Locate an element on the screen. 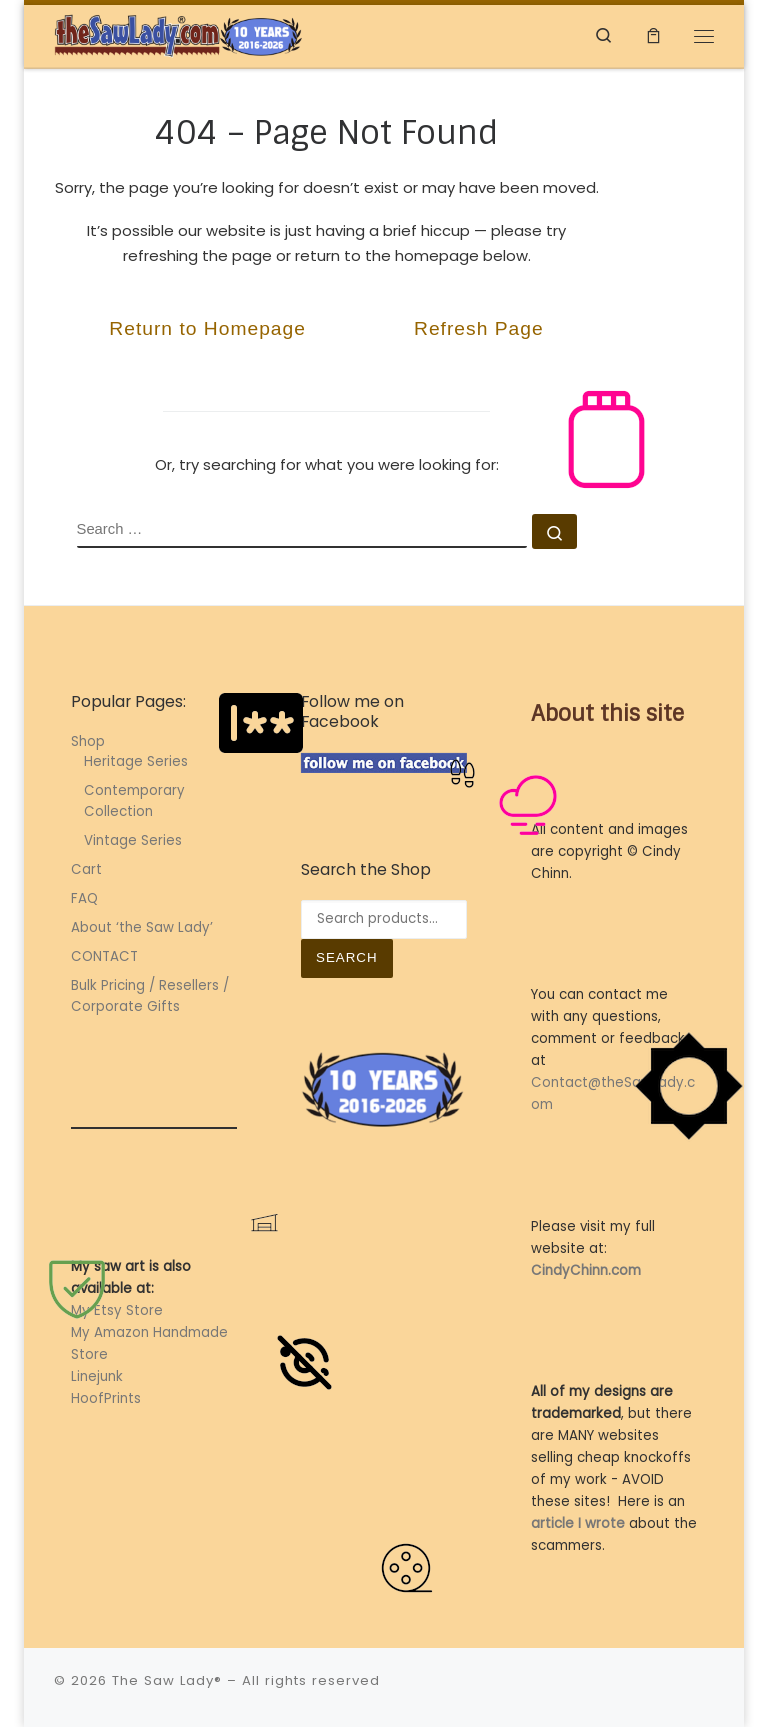 The width and height of the screenshot is (768, 1727). access warehouse or storage management is located at coordinates (264, 1223).